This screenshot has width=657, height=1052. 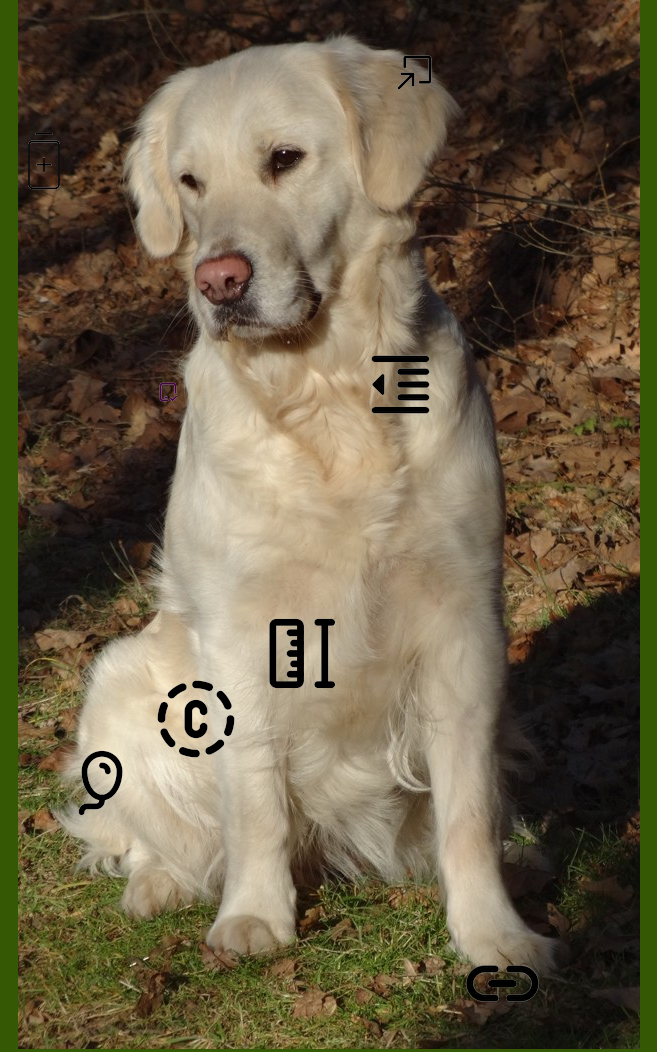 I want to click on indicates copyright or content protection status, so click(x=196, y=719).